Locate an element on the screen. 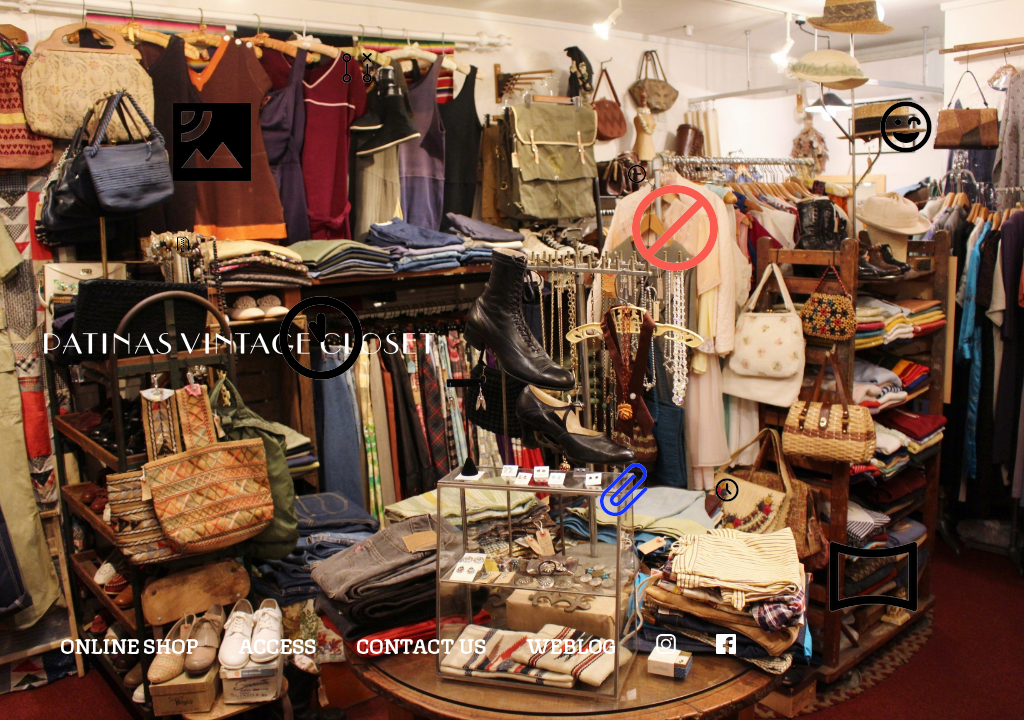 Image resolution: width=1024 pixels, height=720 pixels. indicates a blocked or prohibited action is located at coordinates (675, 228).